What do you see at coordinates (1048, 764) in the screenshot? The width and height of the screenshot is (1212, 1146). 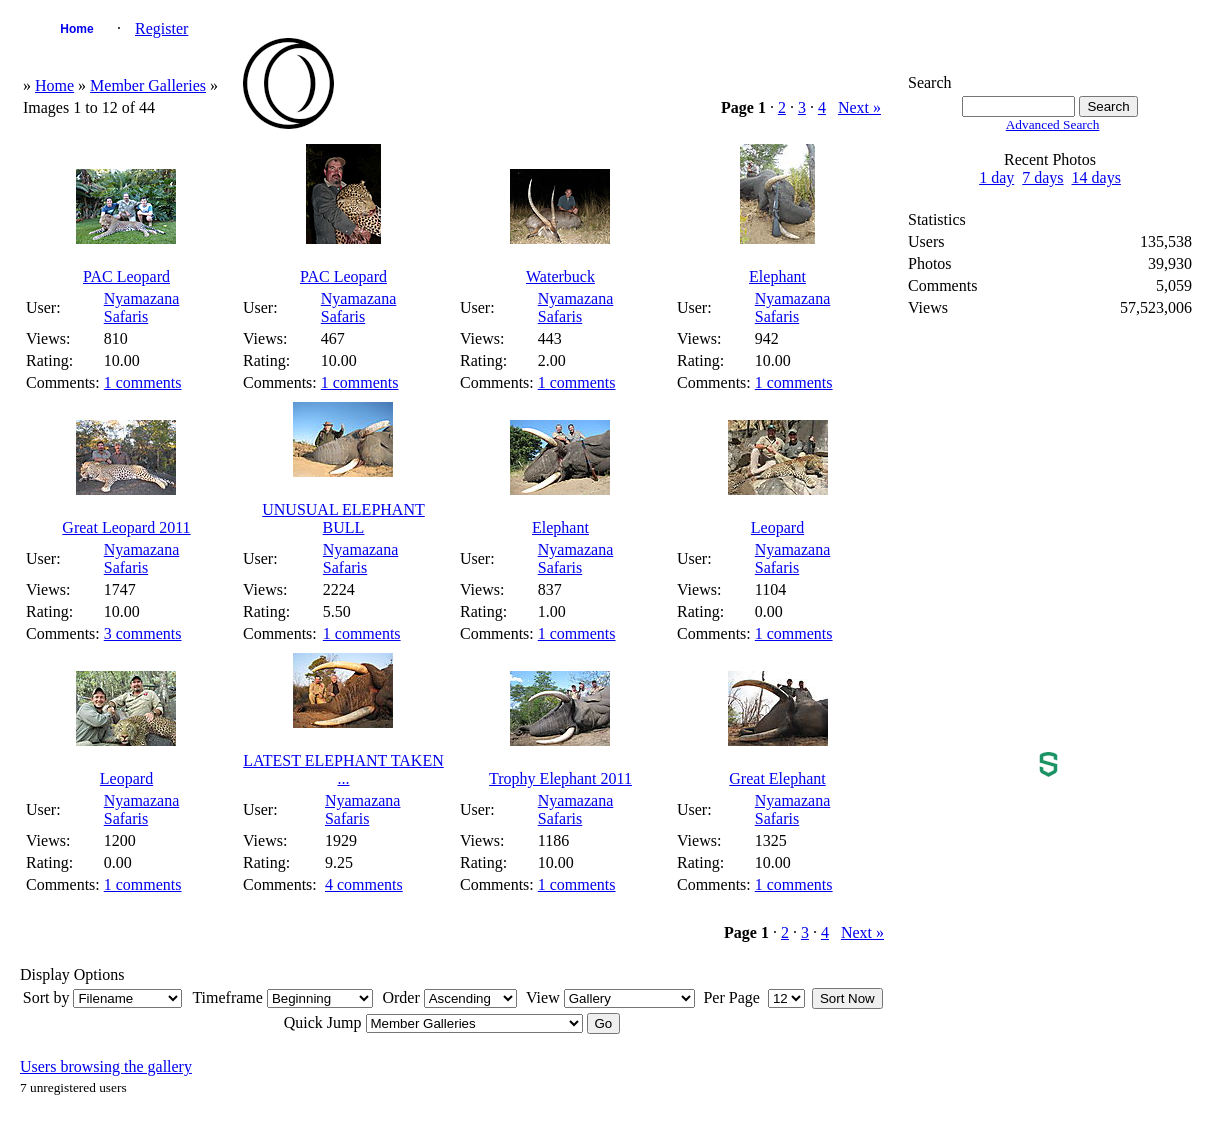 I see `symphony messaging platform logo` at bounding box center [1048, 764].